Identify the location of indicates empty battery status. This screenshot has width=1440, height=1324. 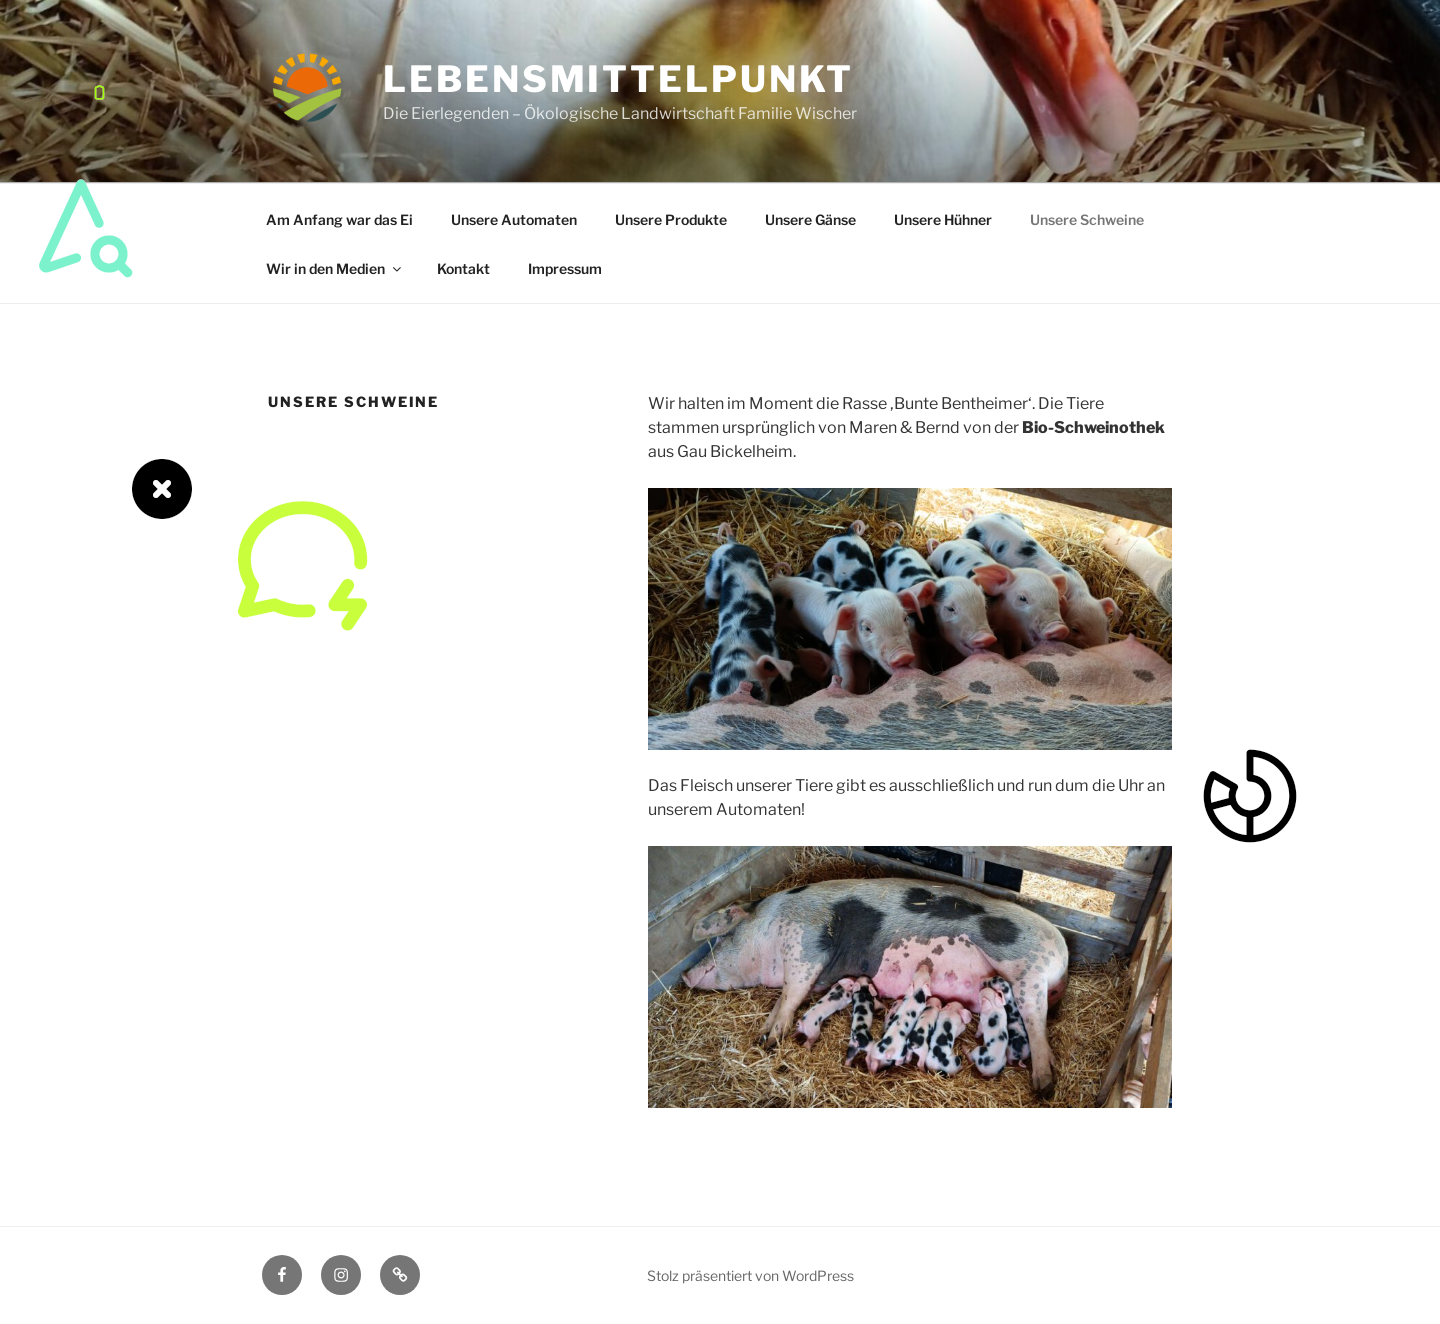
(99, 92).